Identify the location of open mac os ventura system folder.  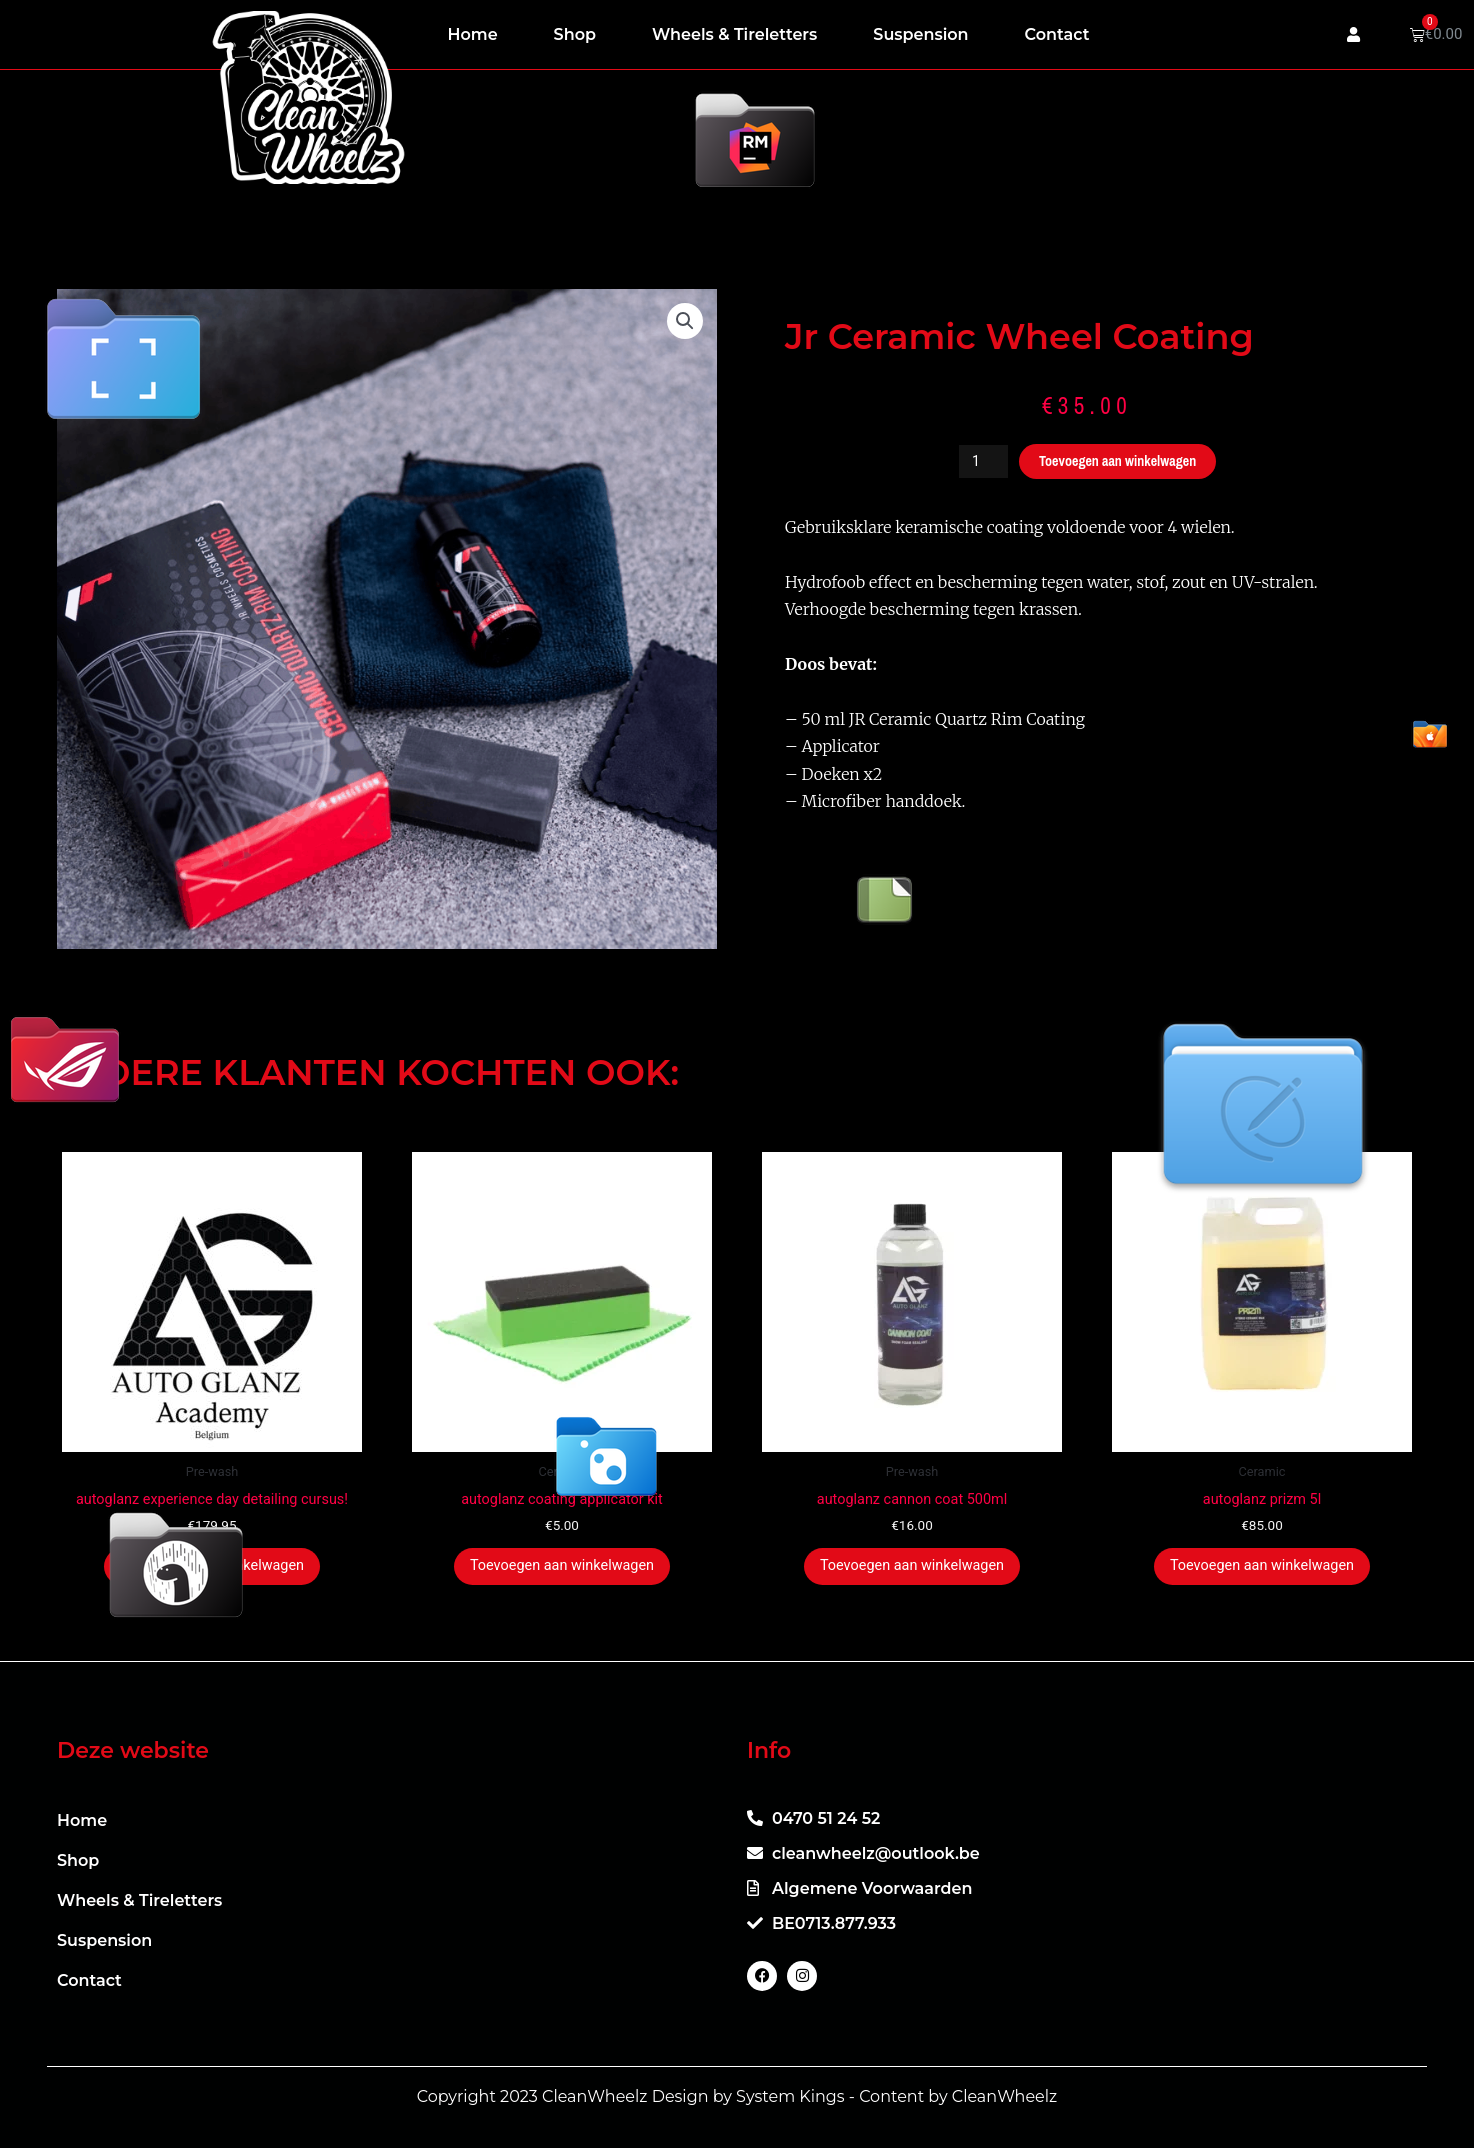
(1430, 735).